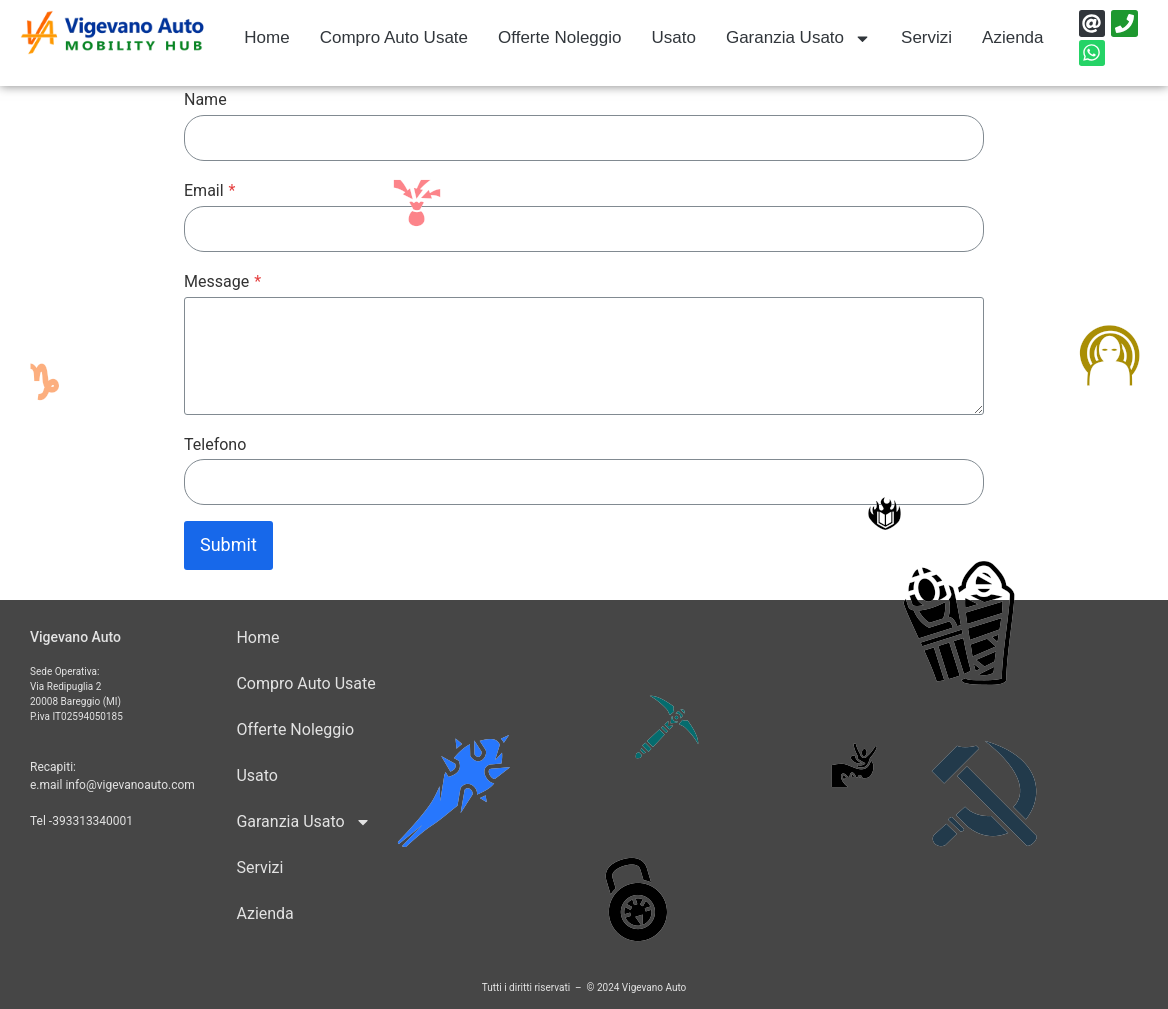 This screenshot has height=1009, width=1168. Describe the element at coordinates (667, 727) in the screenshot. I see `select war pick weapon in game inventory` at that location.